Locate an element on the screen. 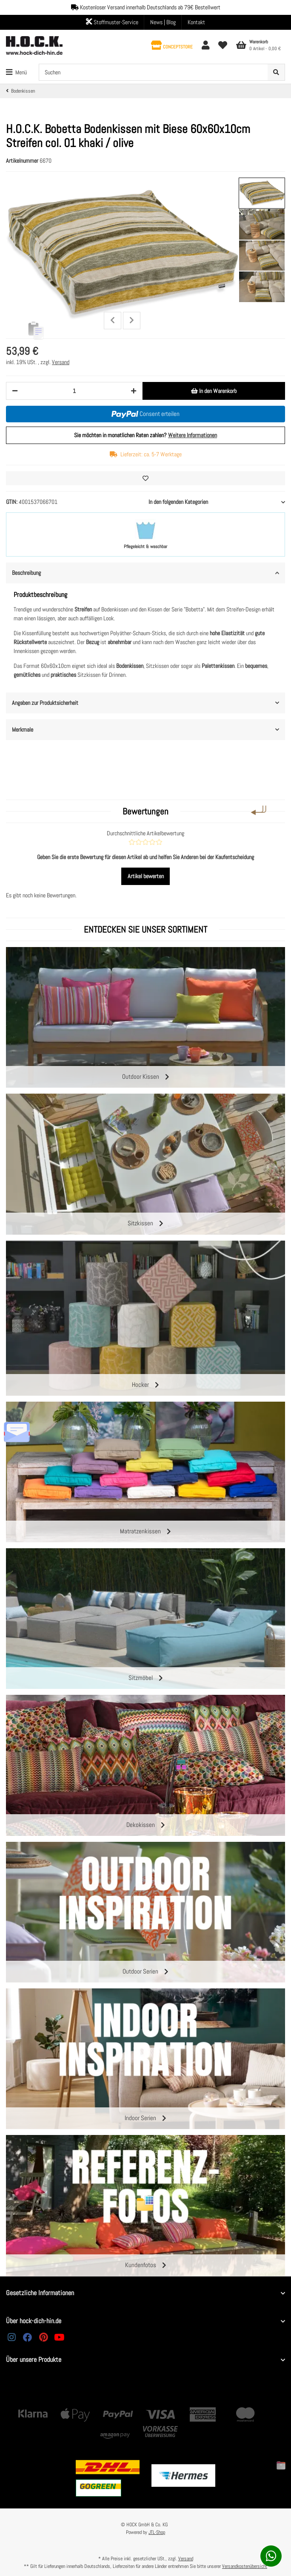 This screenshot has height=2576, width=291. reply to all recipients in an email thread is located at coordinates (258, 810).